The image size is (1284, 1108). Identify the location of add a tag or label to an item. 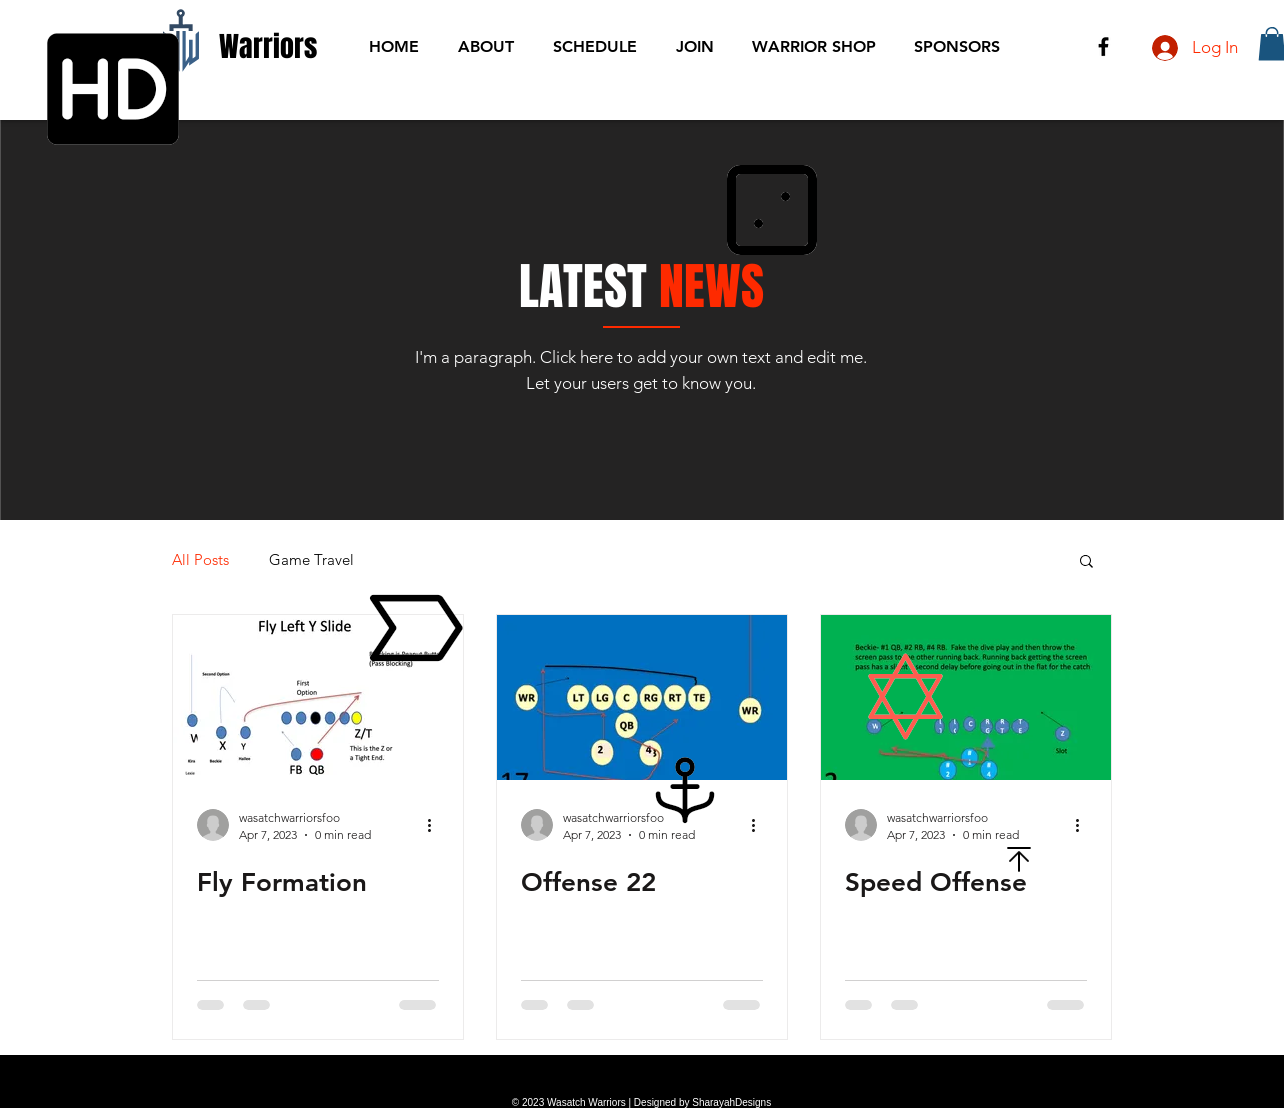
(413, 628).